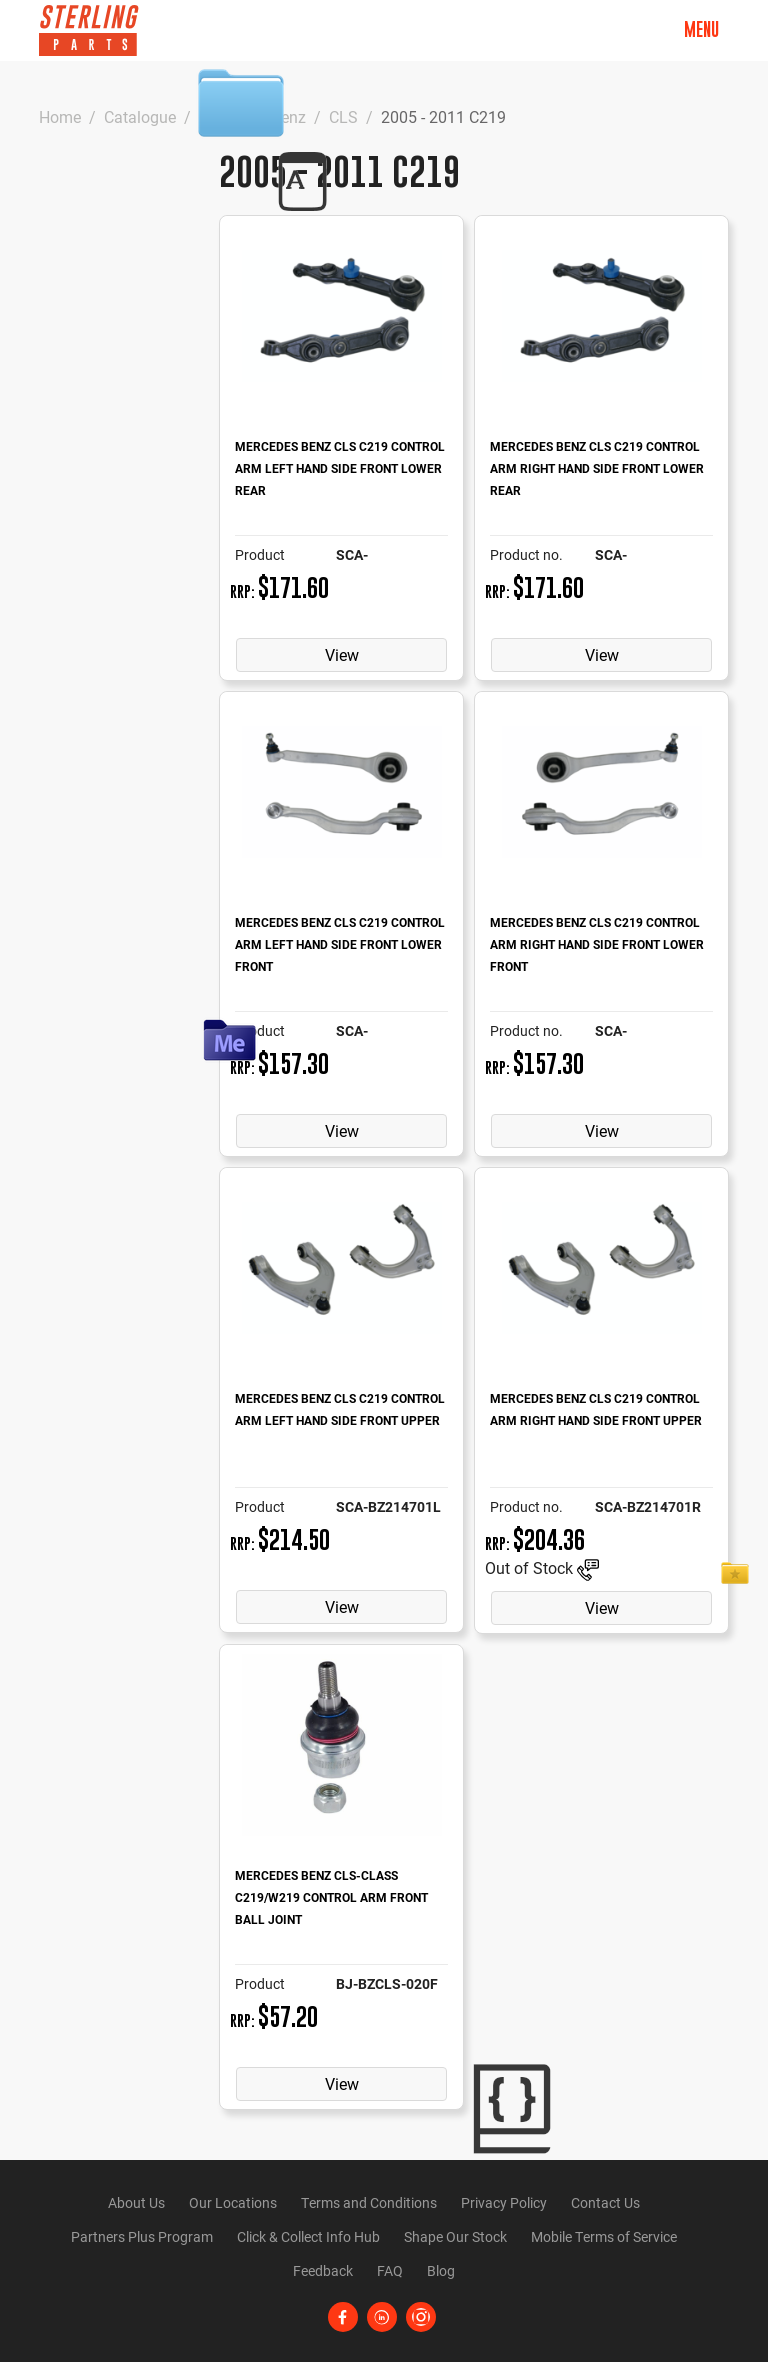 This screenshot has height=2362, width=768. I want to click on open folder to view contents, so click(241, 103).